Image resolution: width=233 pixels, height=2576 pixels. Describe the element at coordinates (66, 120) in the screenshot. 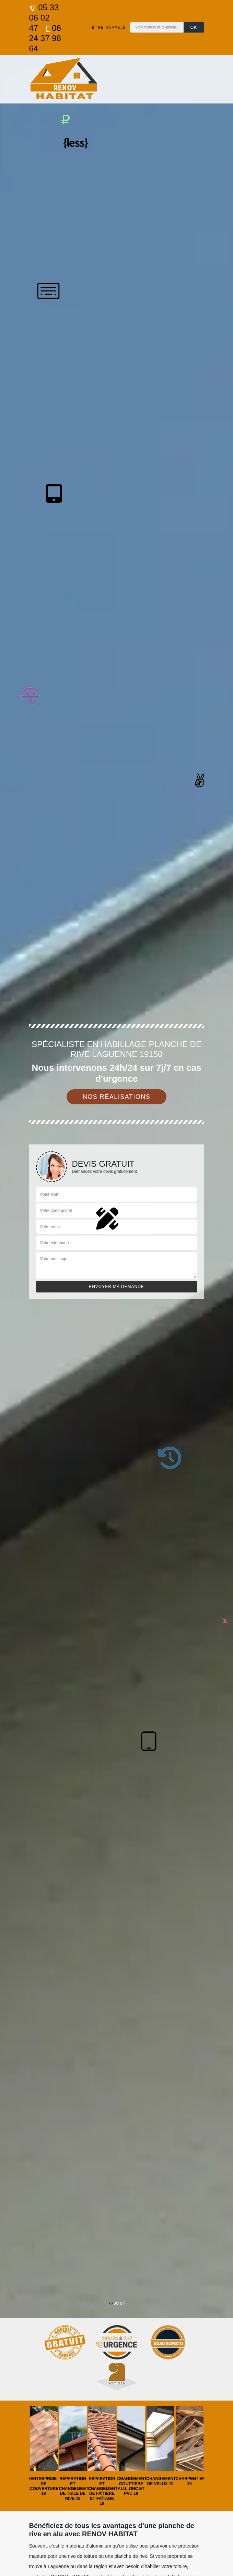

I see `indicates russian ruble currency` at that location.